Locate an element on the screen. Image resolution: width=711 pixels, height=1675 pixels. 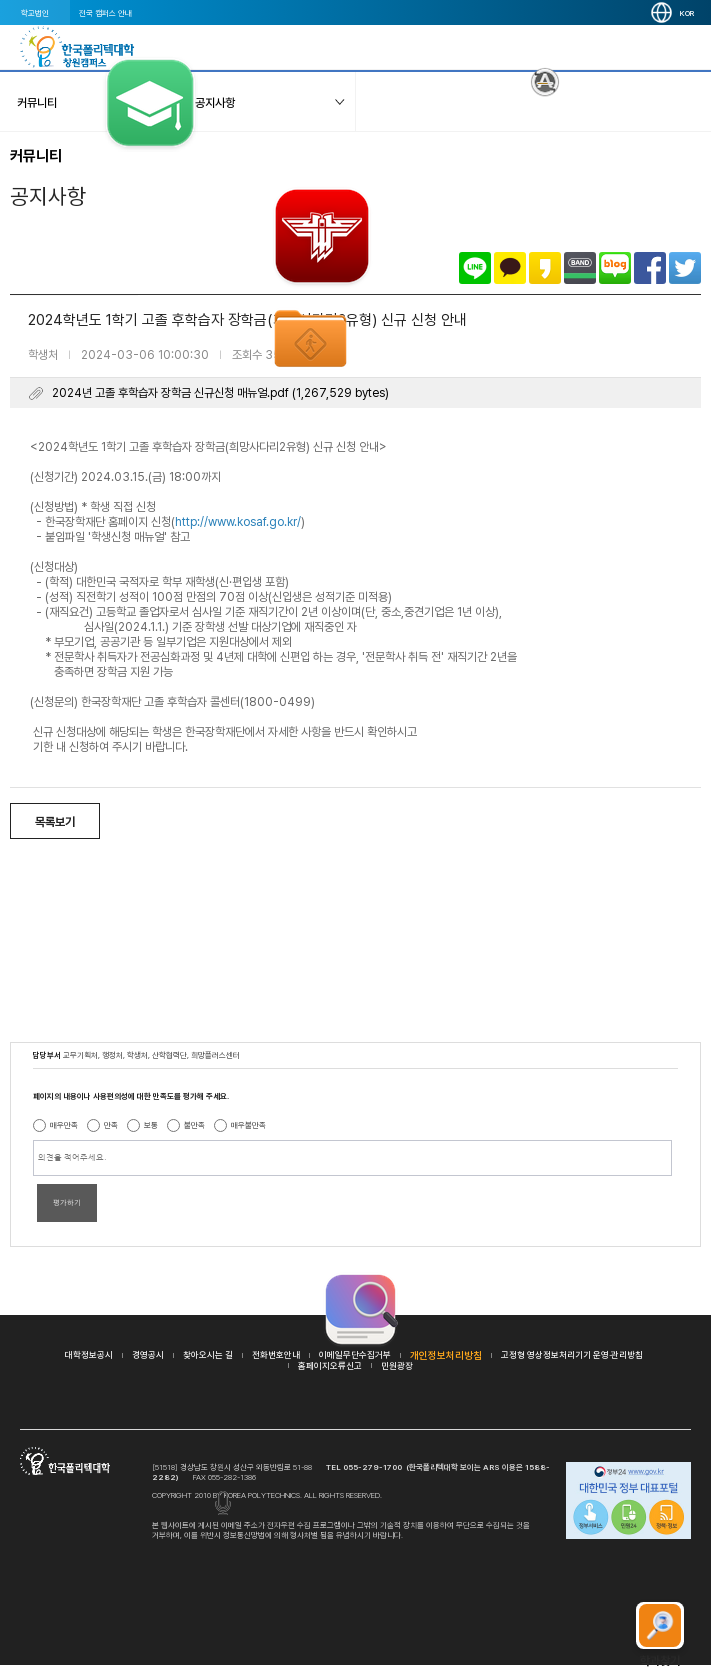
open share preview app is located at coordinates (360, 1309).